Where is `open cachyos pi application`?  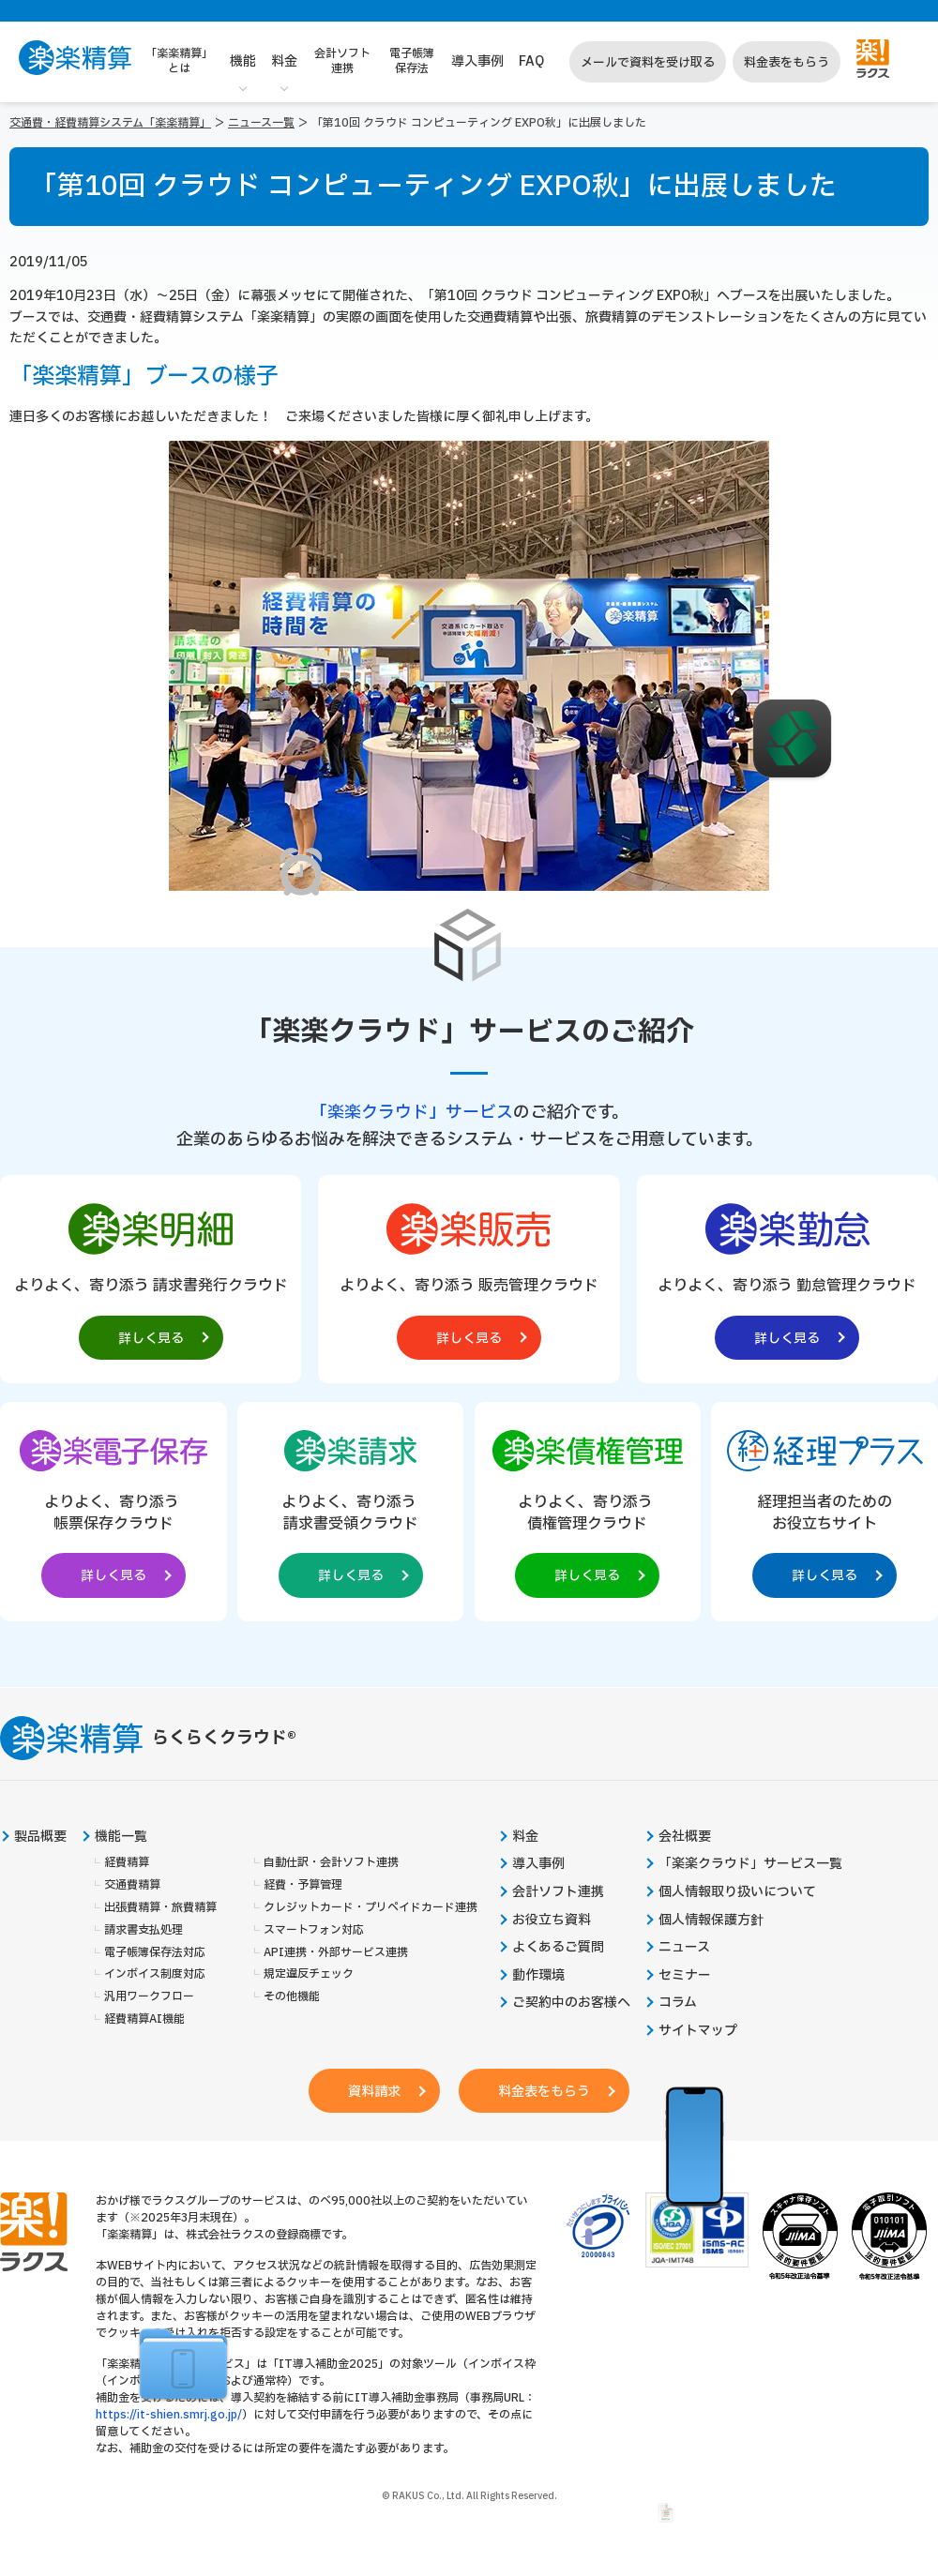 open cachyos pi application is located at coordinates (792, 738).